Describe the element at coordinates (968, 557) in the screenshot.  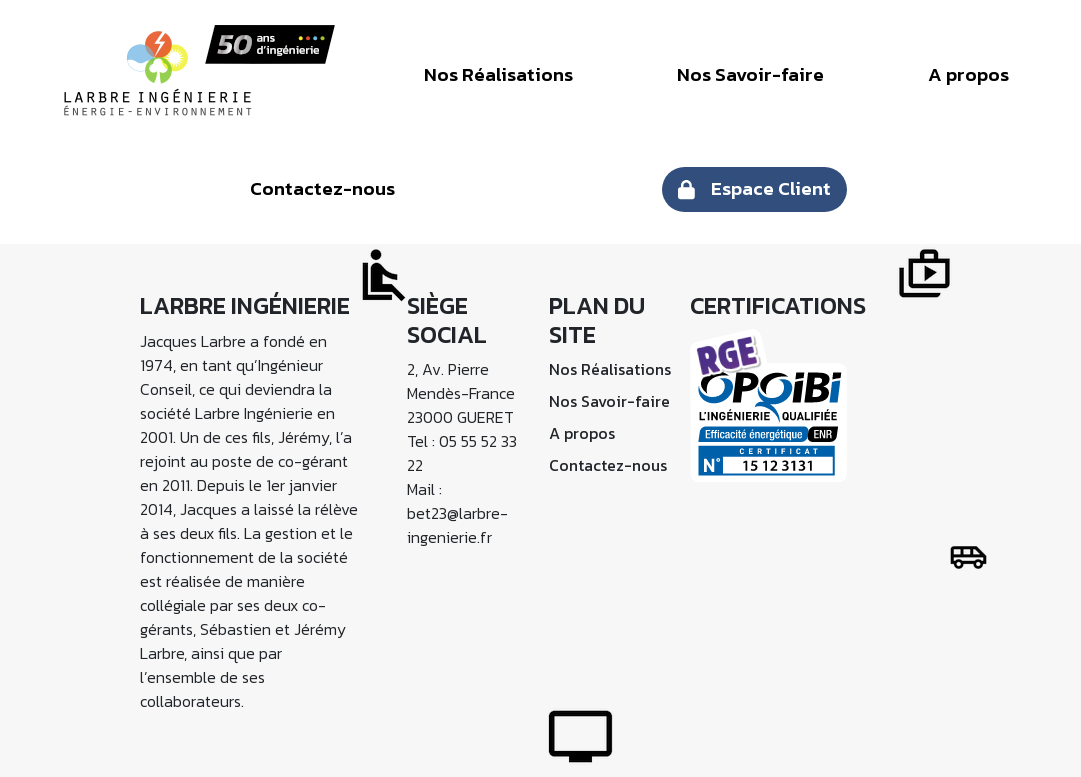
I see `access airport shuttle services` at that location.